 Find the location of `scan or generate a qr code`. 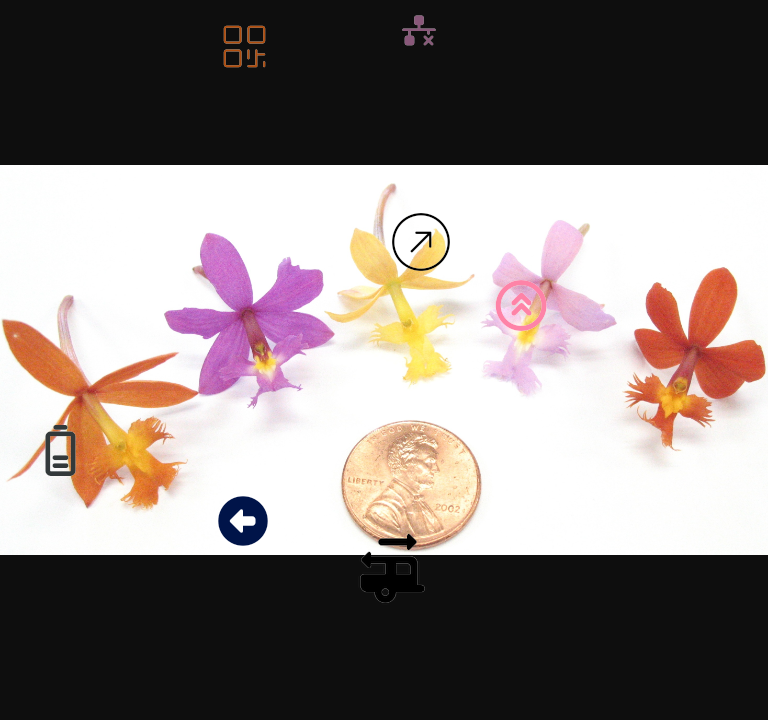

scan or generate a qr code is located at coordinates (244, 46).